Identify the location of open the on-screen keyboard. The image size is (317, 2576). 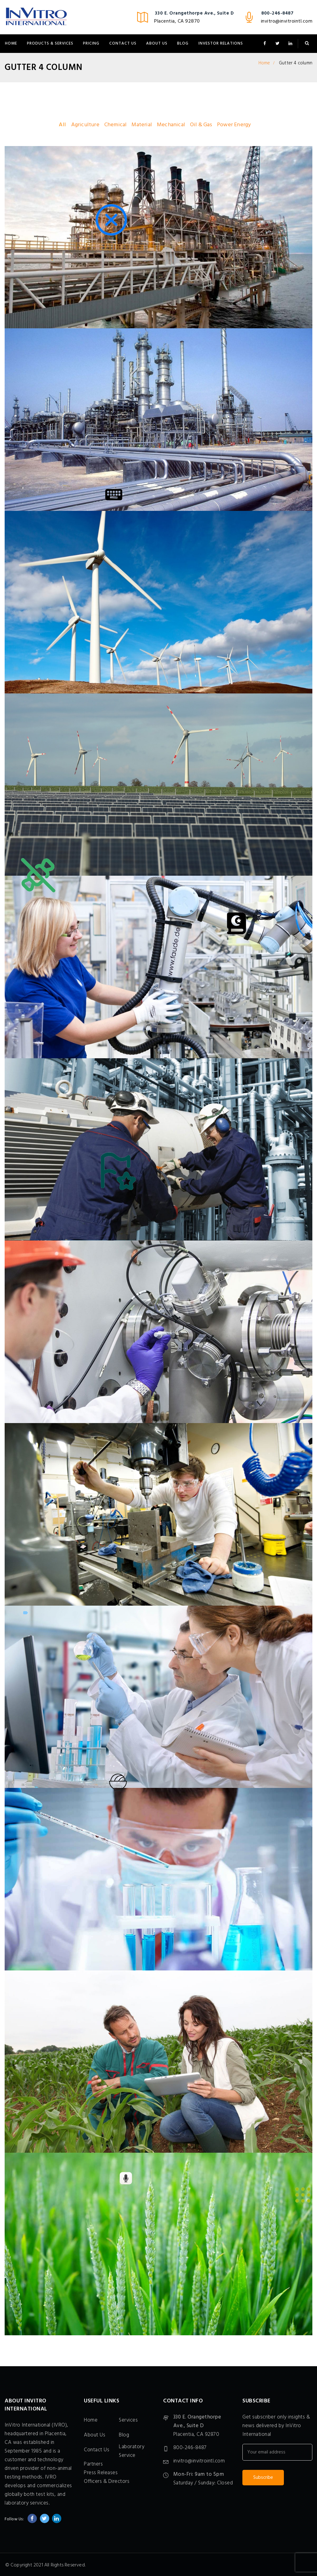
(114, 494).